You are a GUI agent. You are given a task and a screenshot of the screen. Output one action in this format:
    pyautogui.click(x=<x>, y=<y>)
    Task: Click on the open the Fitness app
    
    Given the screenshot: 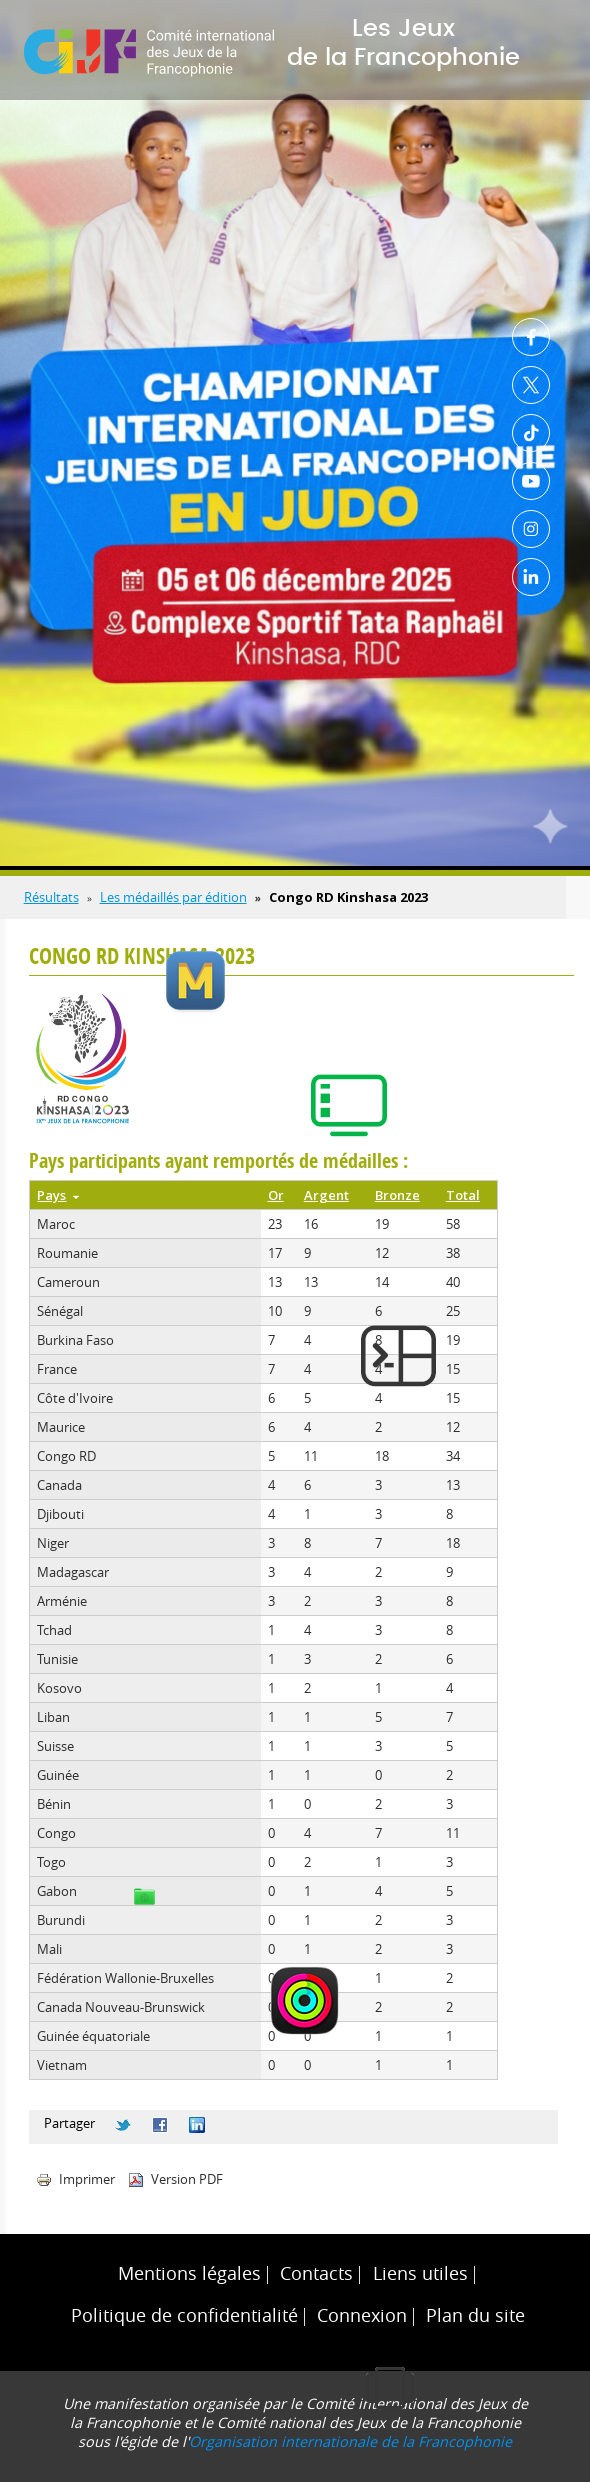 What is the action you would take?
    pyautogui.click(x=304, y=2000)
    